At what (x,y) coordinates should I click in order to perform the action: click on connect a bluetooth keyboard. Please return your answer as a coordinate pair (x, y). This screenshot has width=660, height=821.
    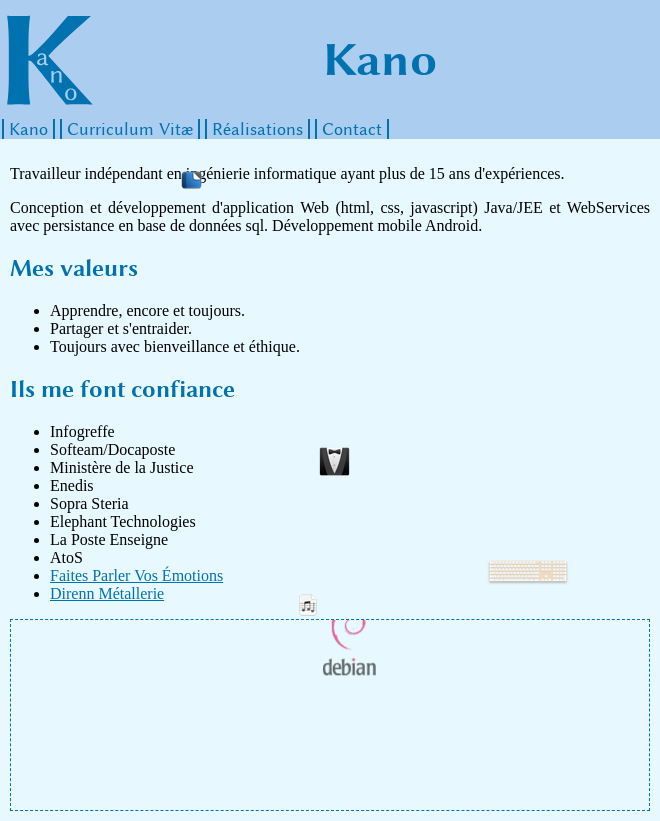
    Looking at the image, I should click on (528, 571).